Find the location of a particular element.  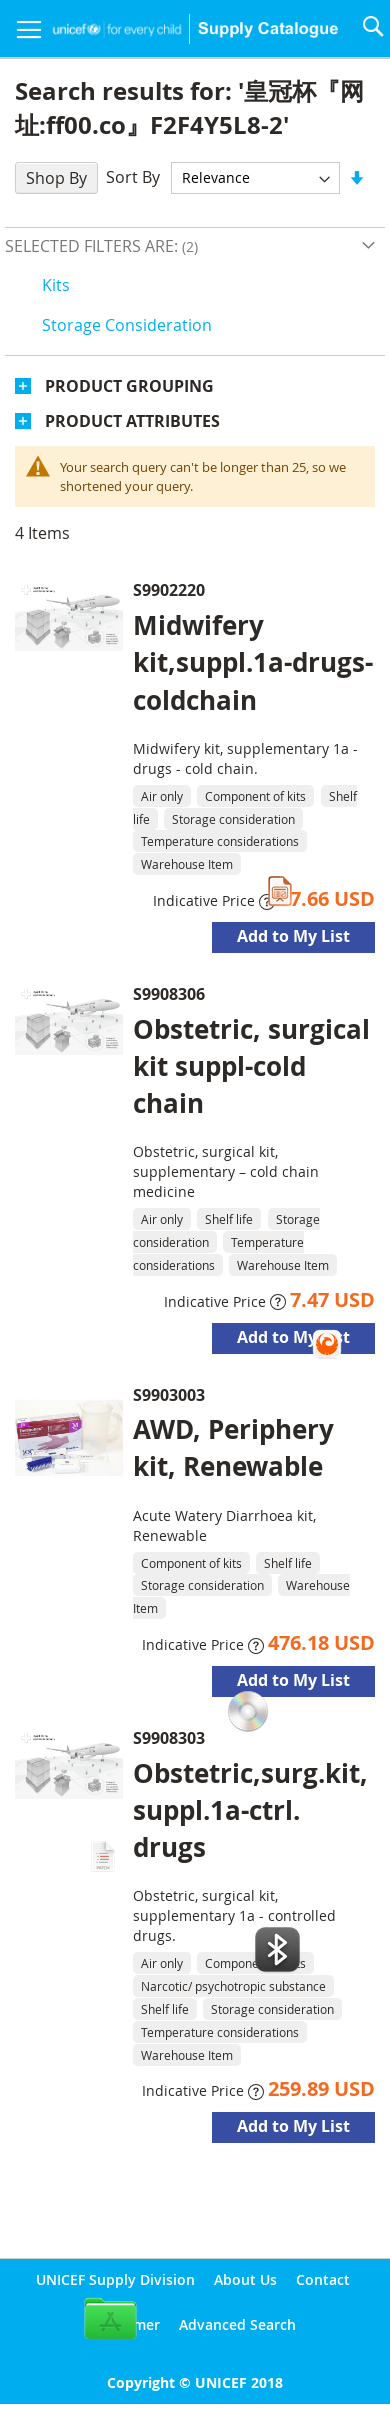

a patch or diff file containing code changes is located at coordinates (103, 1857).